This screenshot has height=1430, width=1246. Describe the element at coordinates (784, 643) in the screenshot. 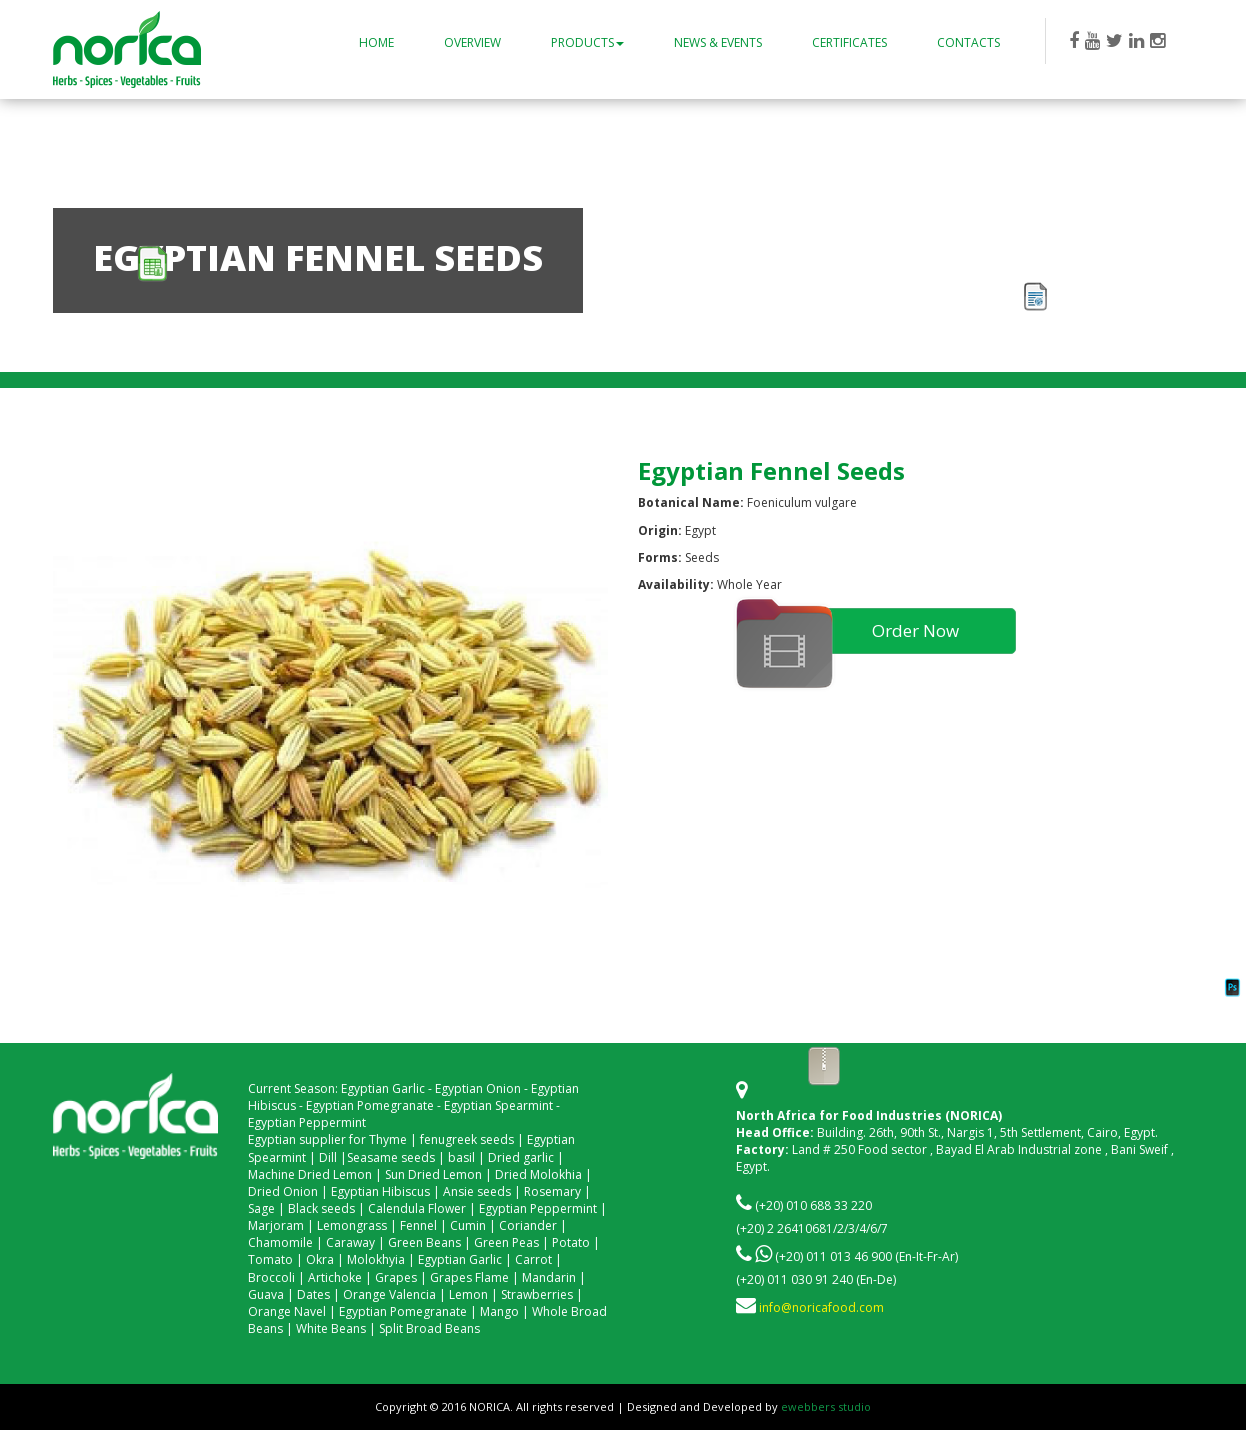

I see `open your videos folder` at that location.